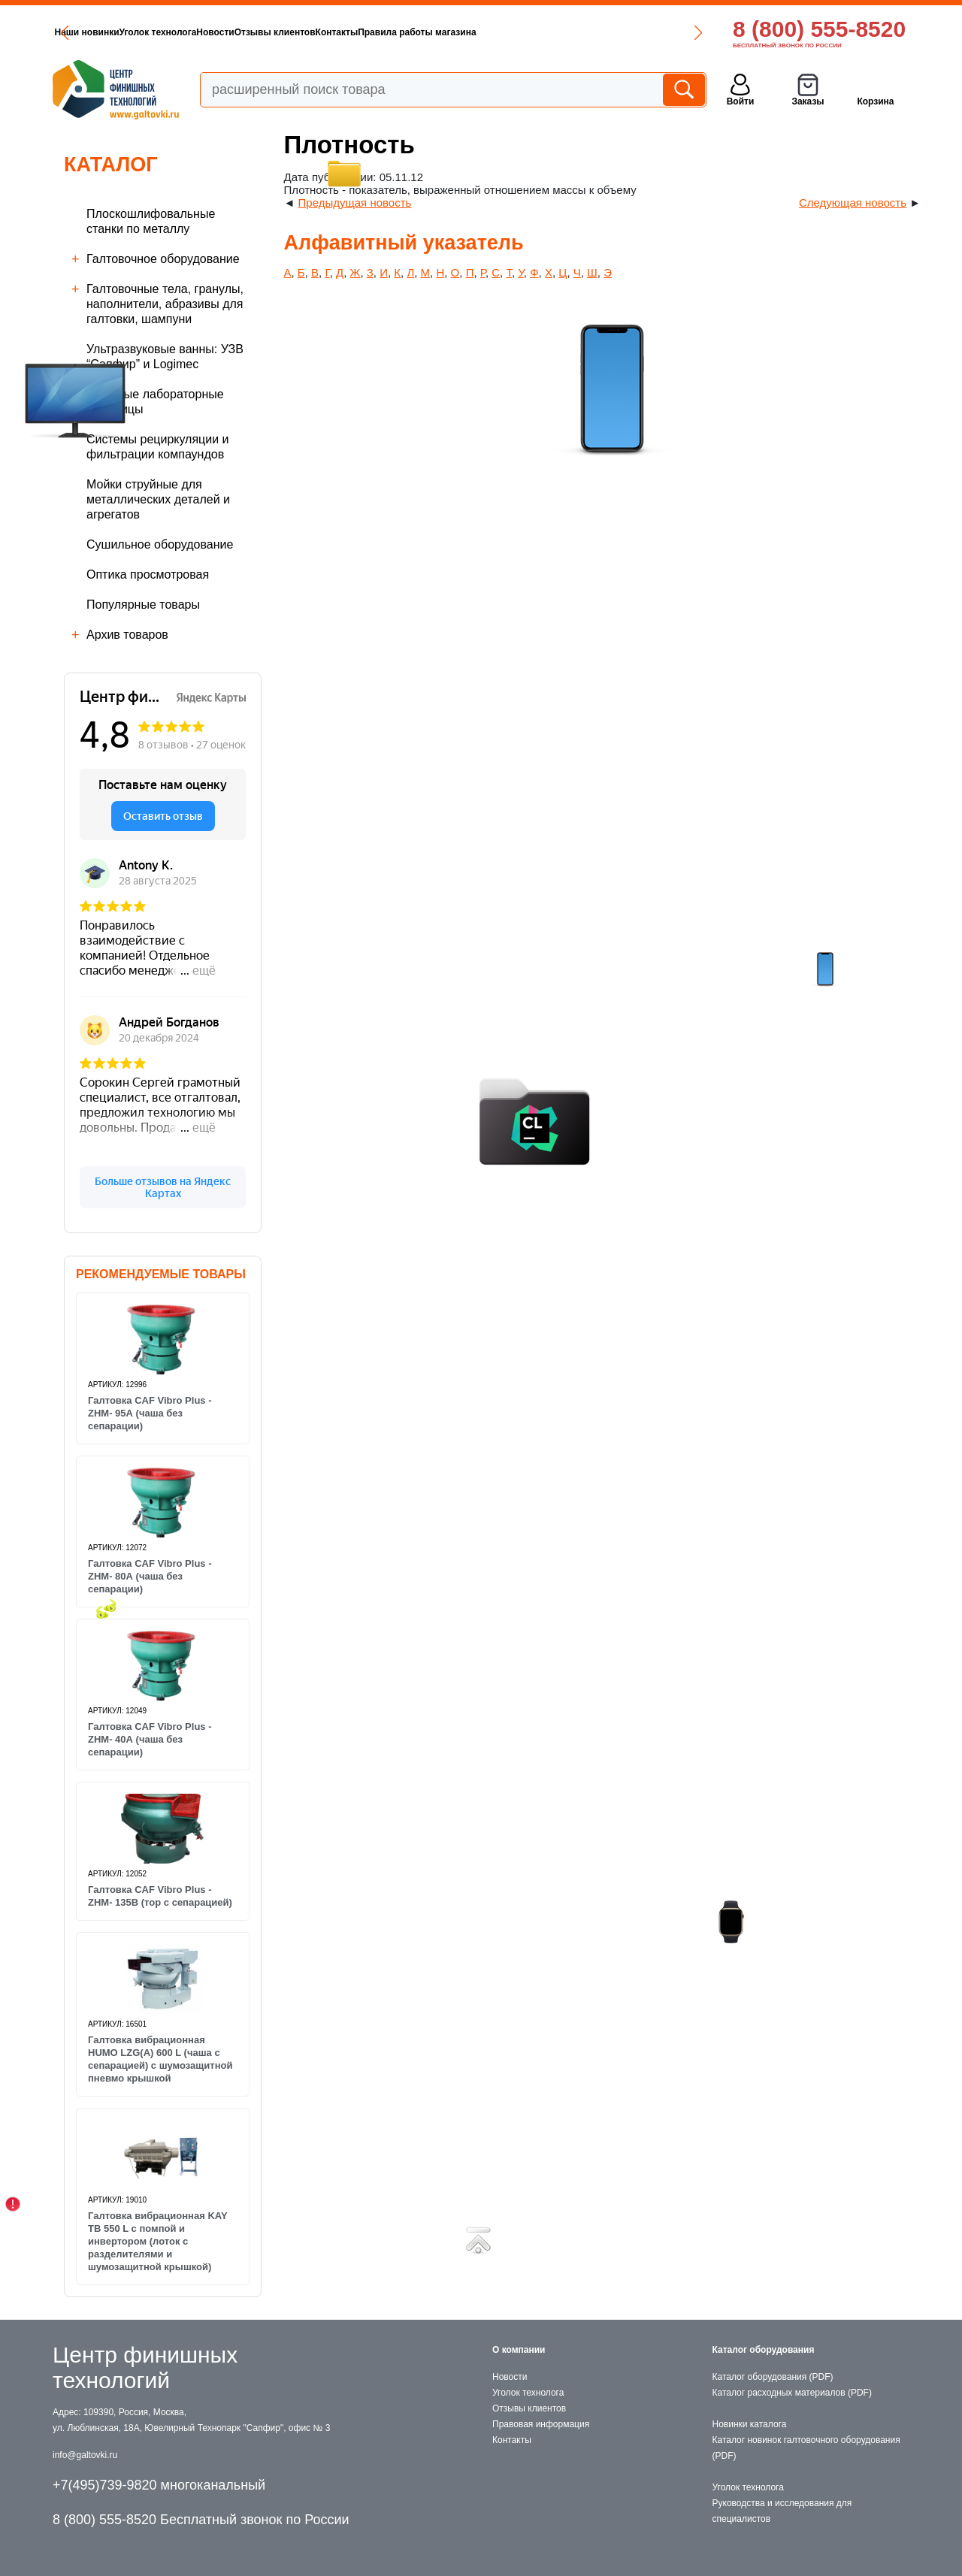 The height and width of the screenshot is (2576, 962). I want to click on beats fit pro earbuds in volt yellow, so click(106, 1609).